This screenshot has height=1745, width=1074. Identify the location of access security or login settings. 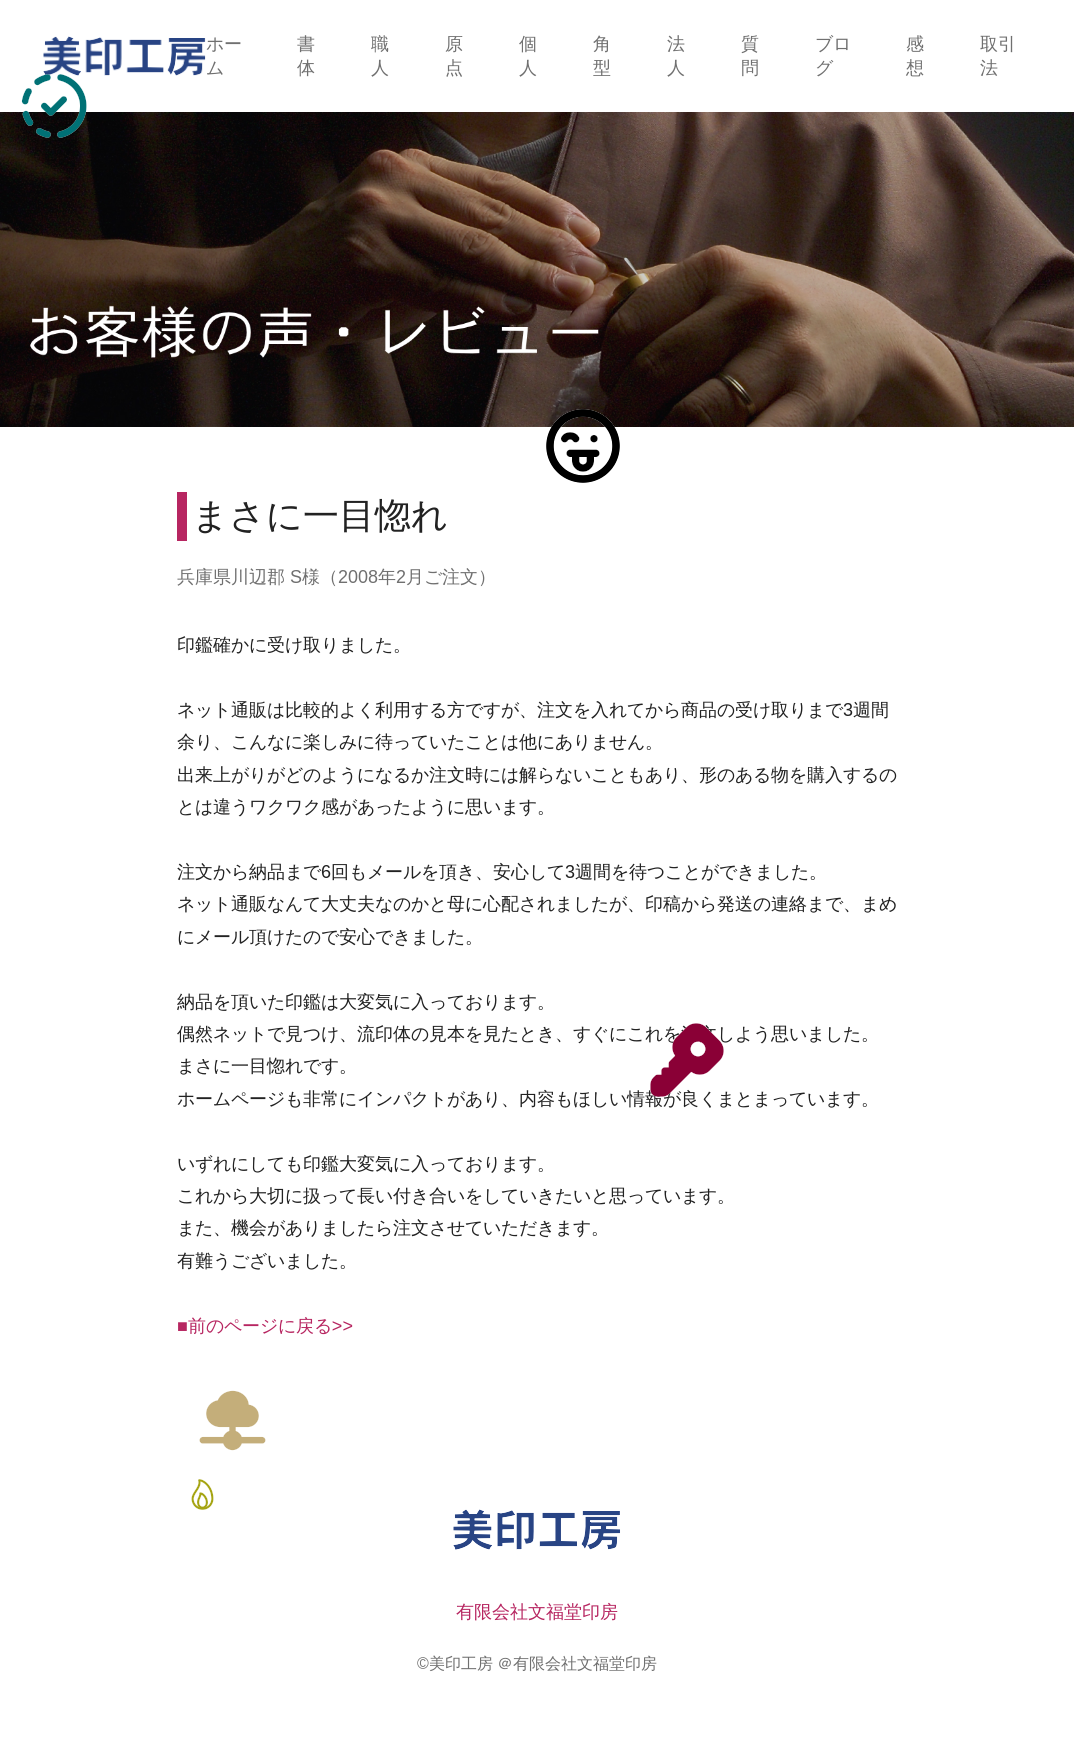
(687, 1060).